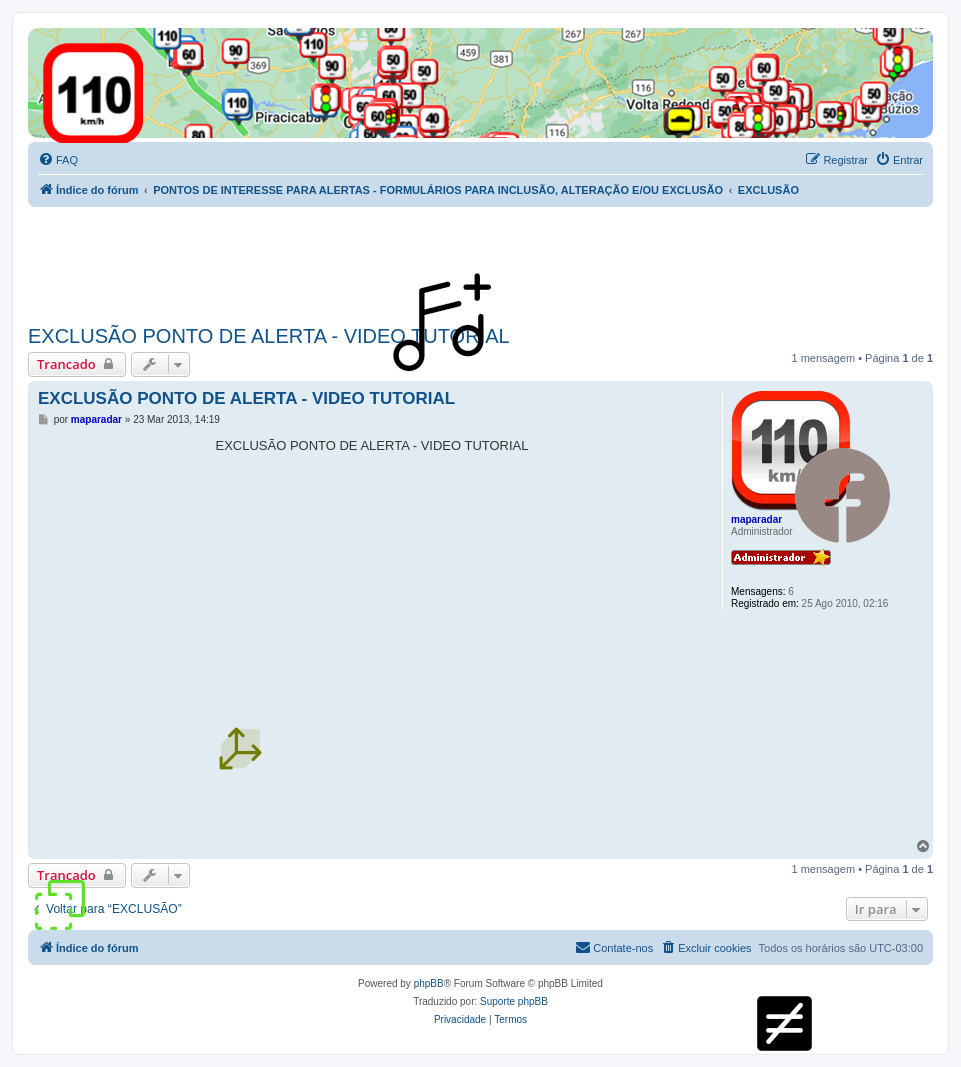  I want to click on open Facebook app, so click(842, 495).